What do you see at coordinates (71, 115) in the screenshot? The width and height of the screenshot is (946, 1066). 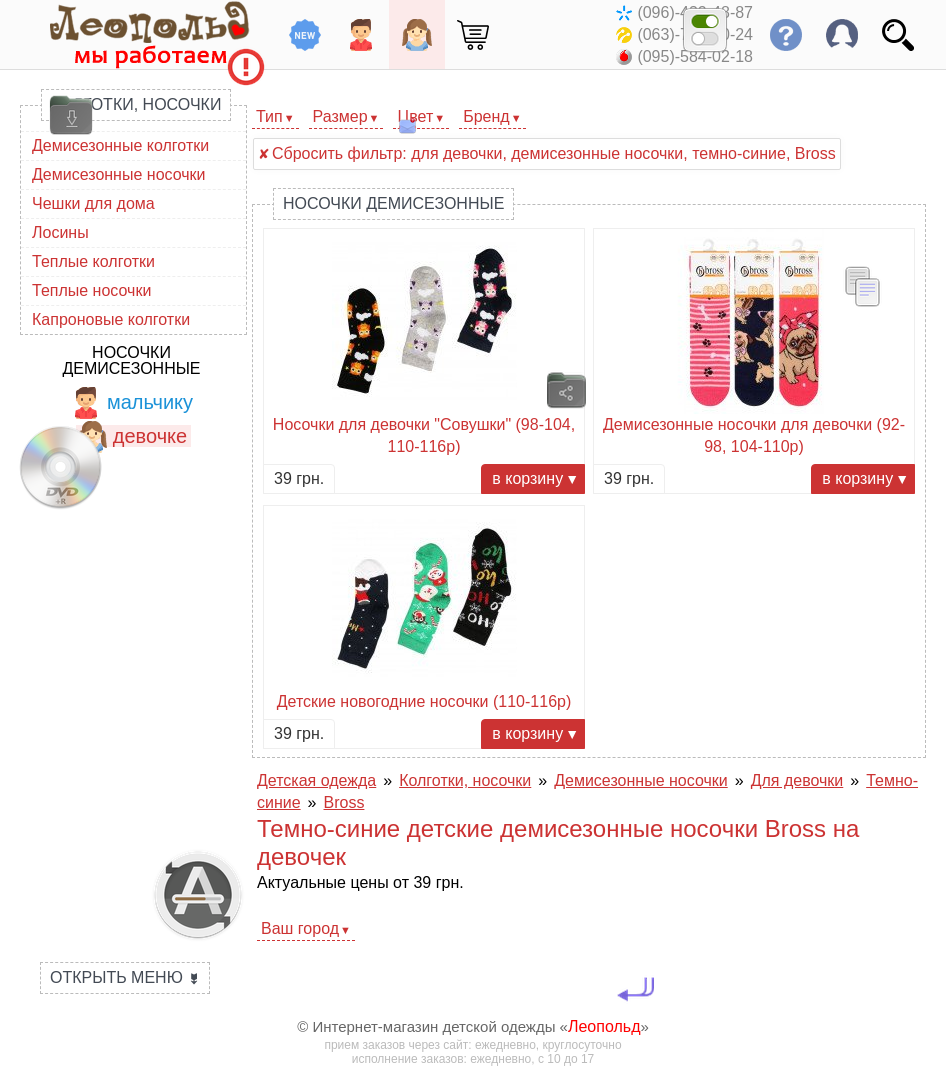 I see `open downloads folder` at bounding box center [71, 115].